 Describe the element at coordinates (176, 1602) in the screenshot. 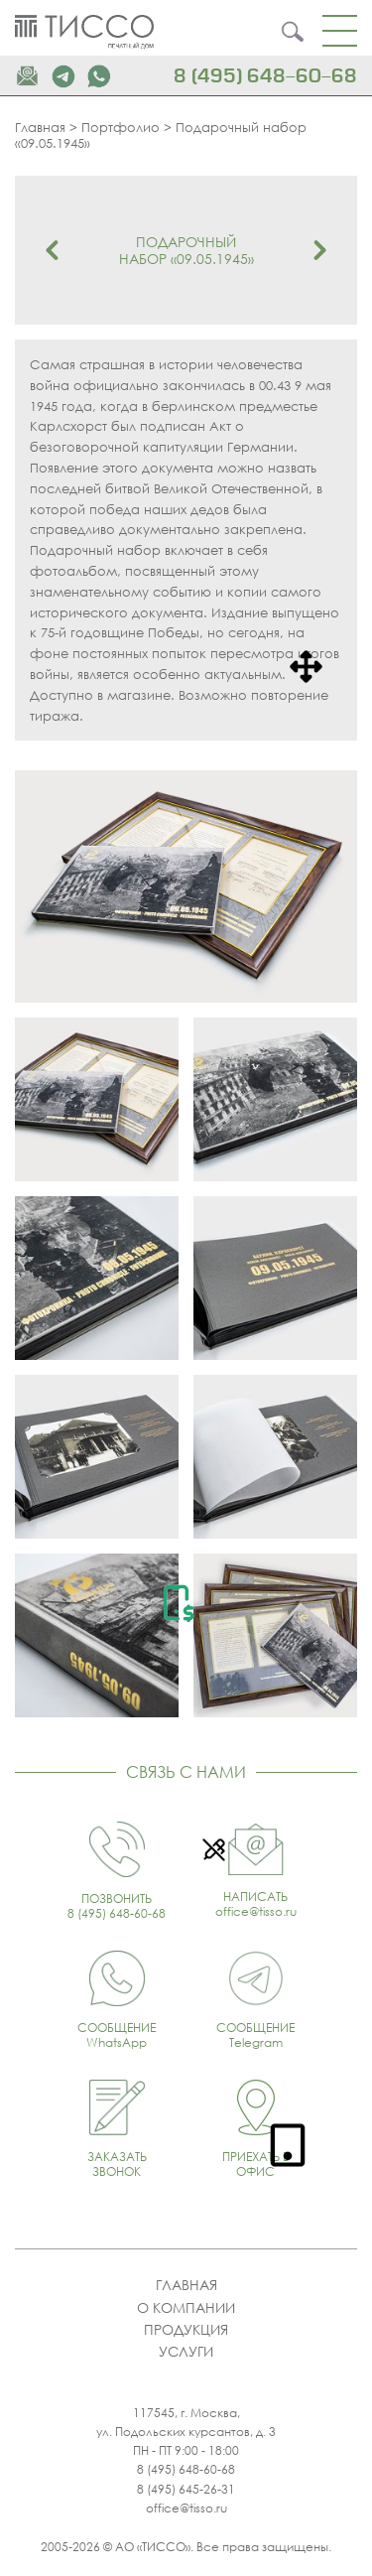

I see `mobile payment or banking app` at that location.